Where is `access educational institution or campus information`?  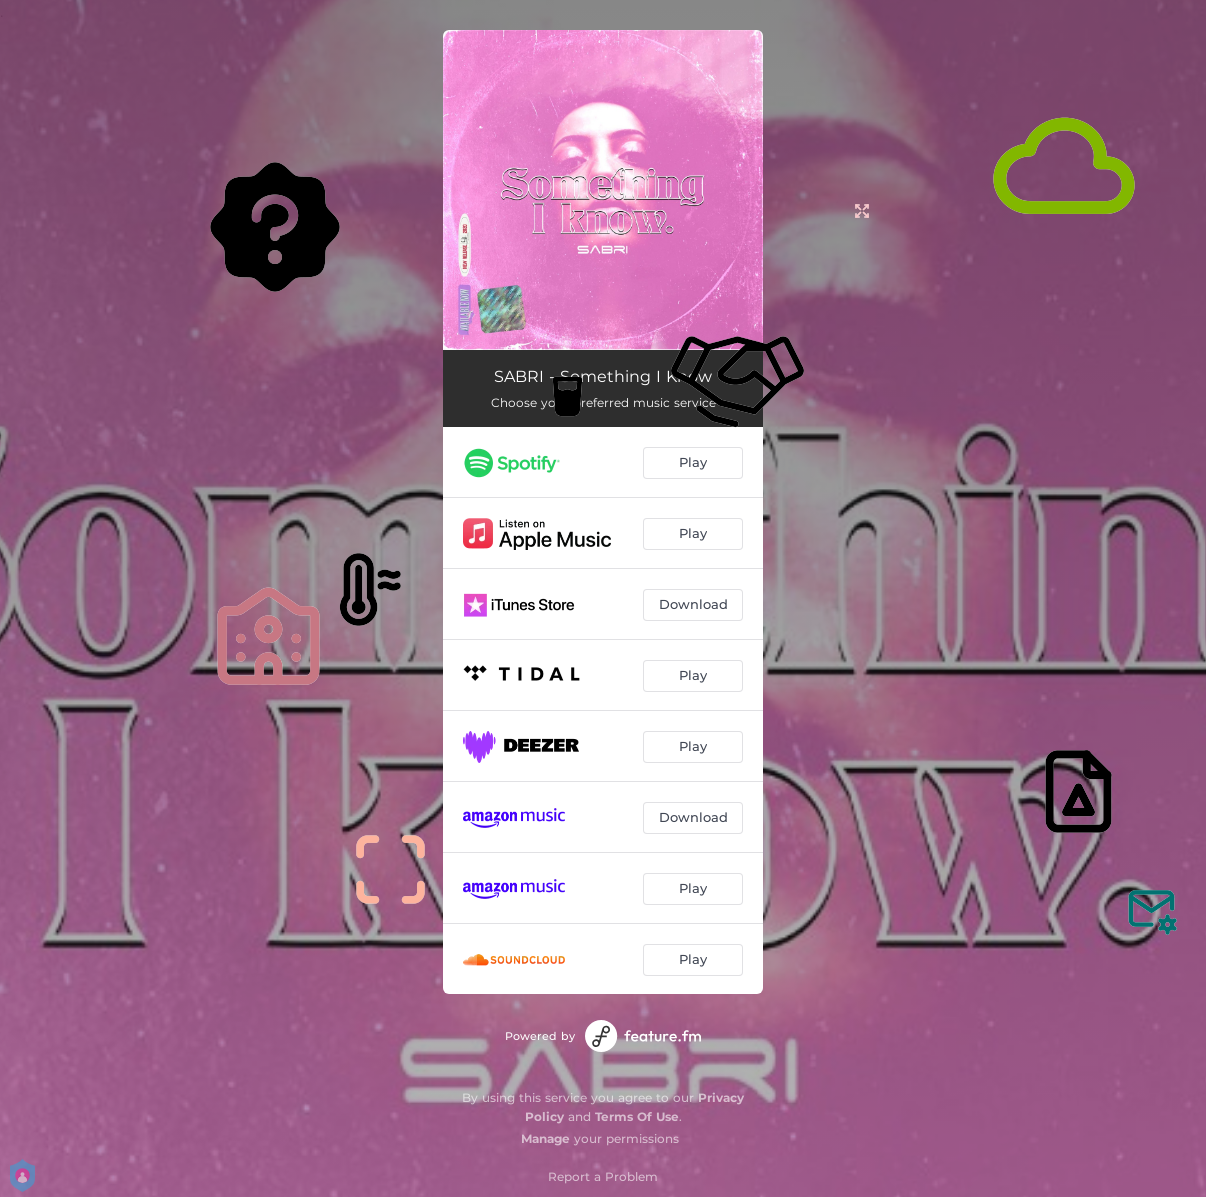
access educational institution or campus information is located at coordinates (268, 638).